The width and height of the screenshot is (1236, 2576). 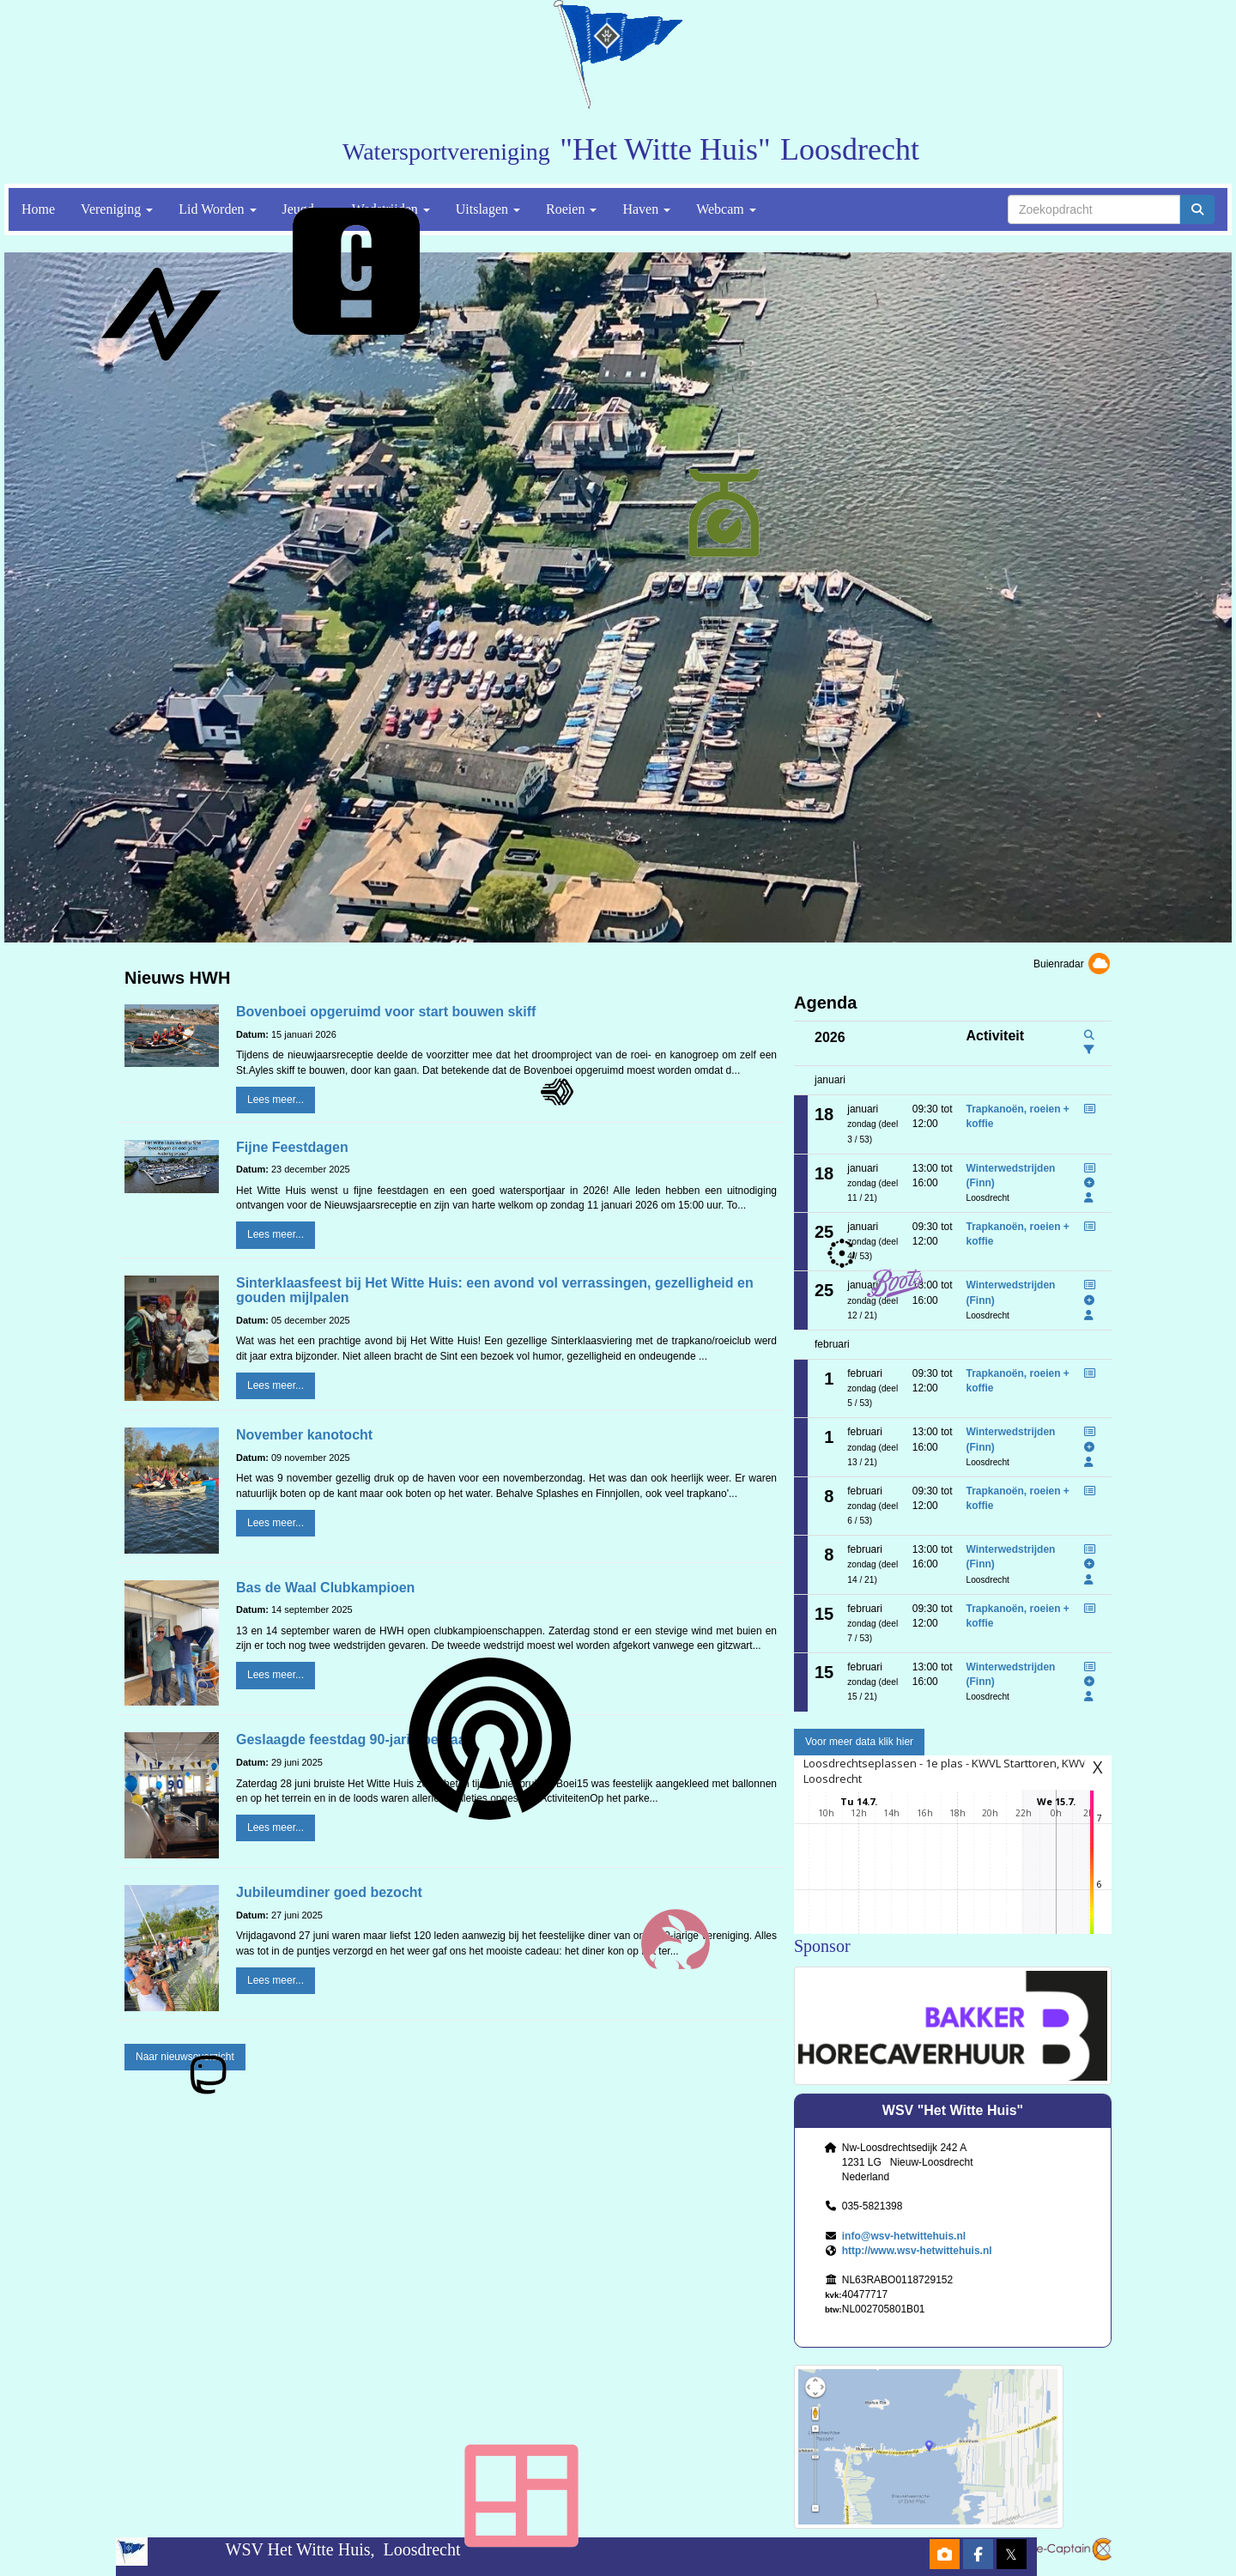 I want to click on open the Boots pharmacy app, so click(x=894, y=1283).